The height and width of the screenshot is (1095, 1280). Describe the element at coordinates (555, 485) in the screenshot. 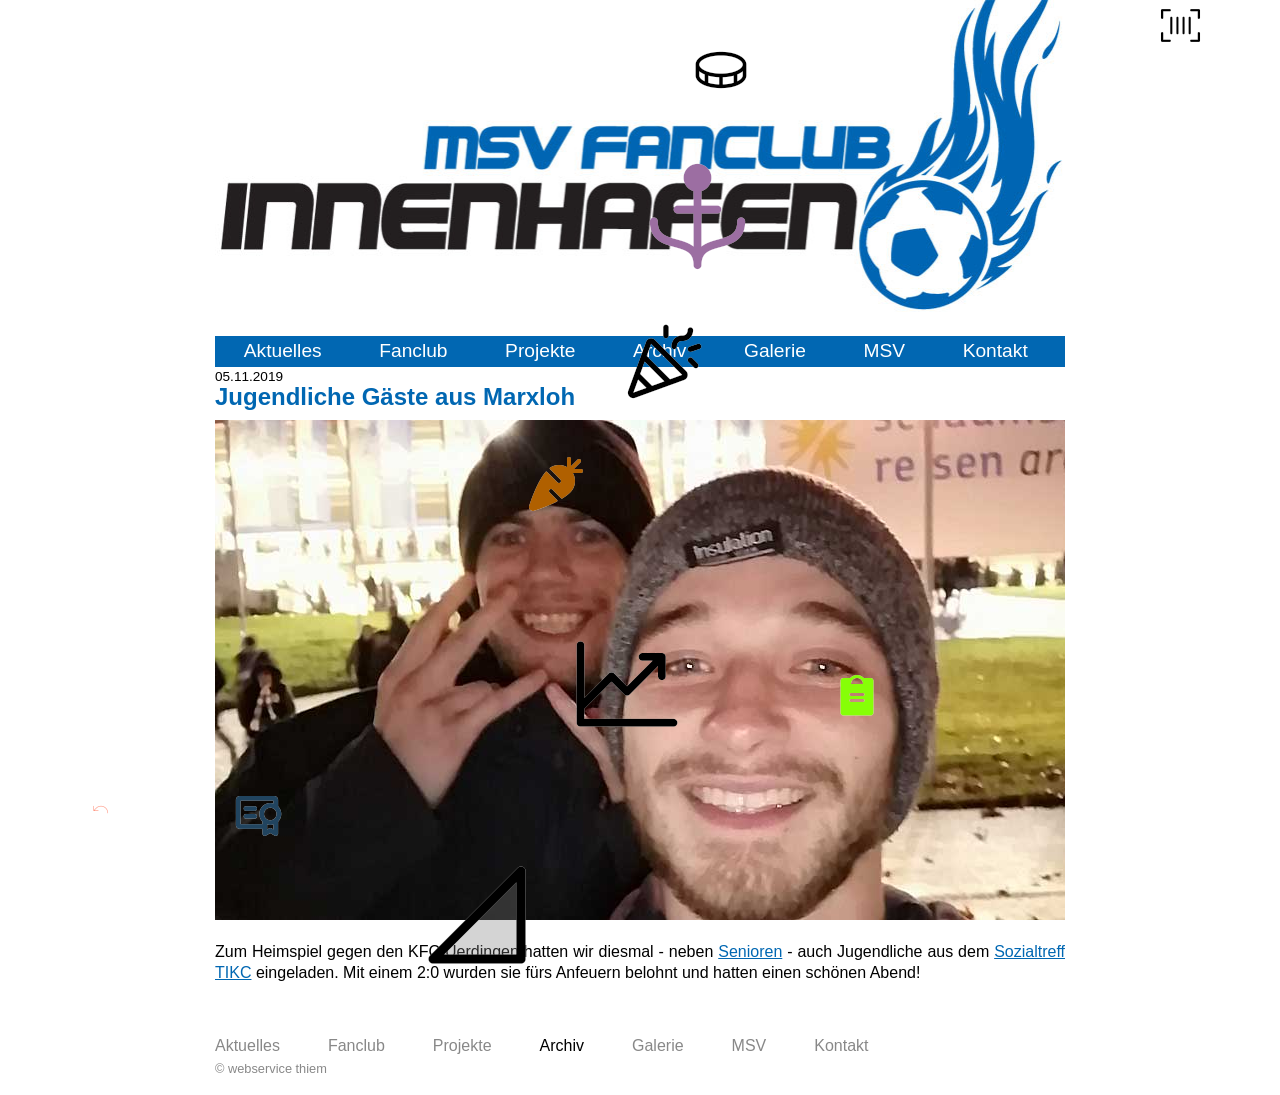

I see `access food or grocery-related features` at that location.